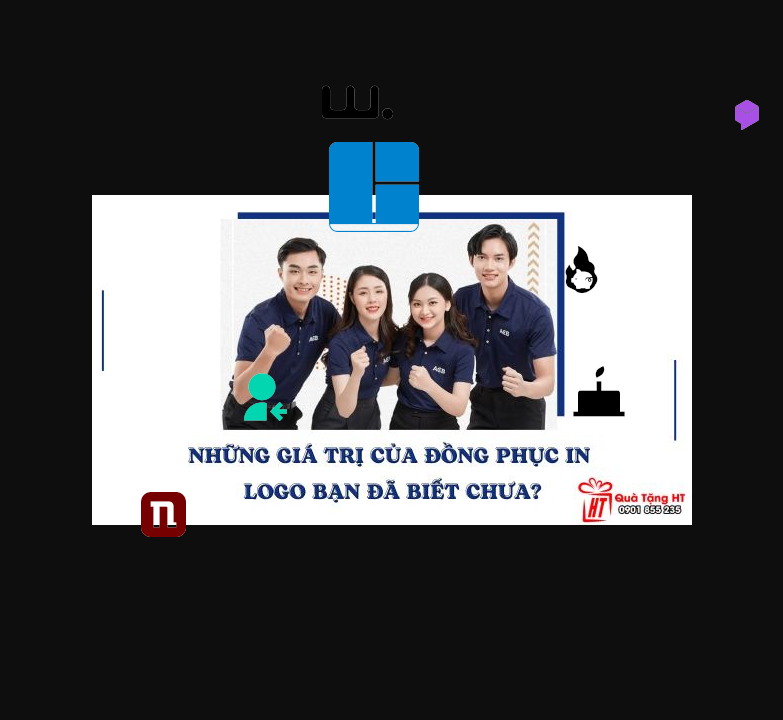  I want to click on incoming user request or invitation, so click(262, 398).